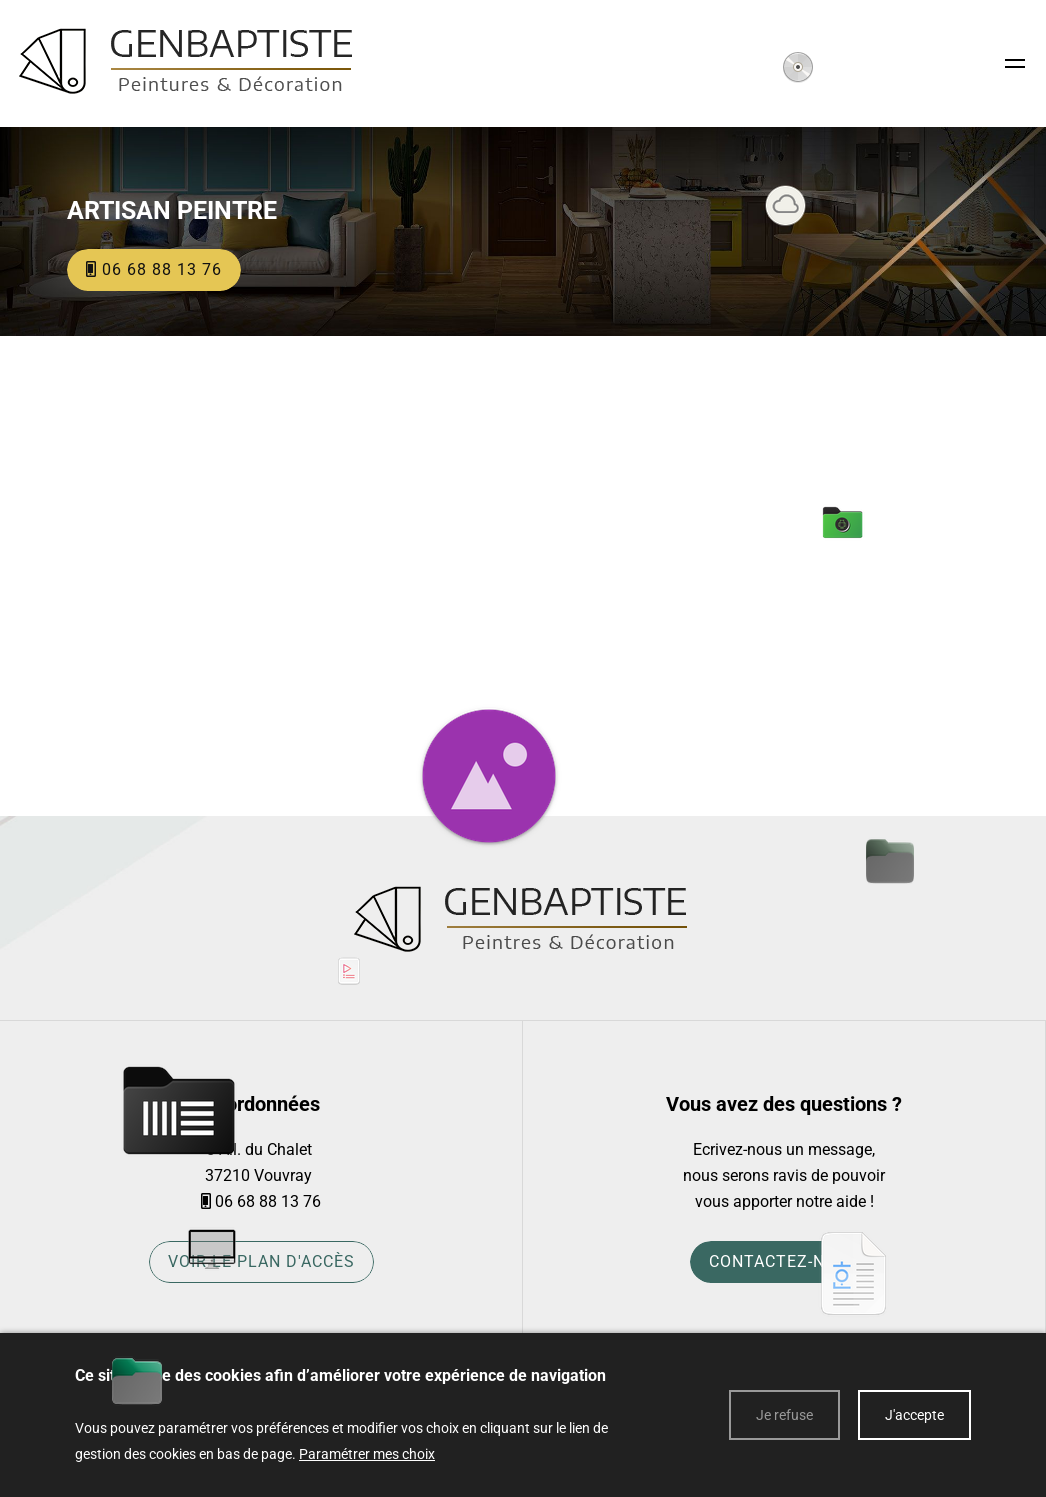  Describe the element at coordinates (853, 1273) in the screenshot. I see `open a Hangul Word Processor (.hwp) document` at that location.